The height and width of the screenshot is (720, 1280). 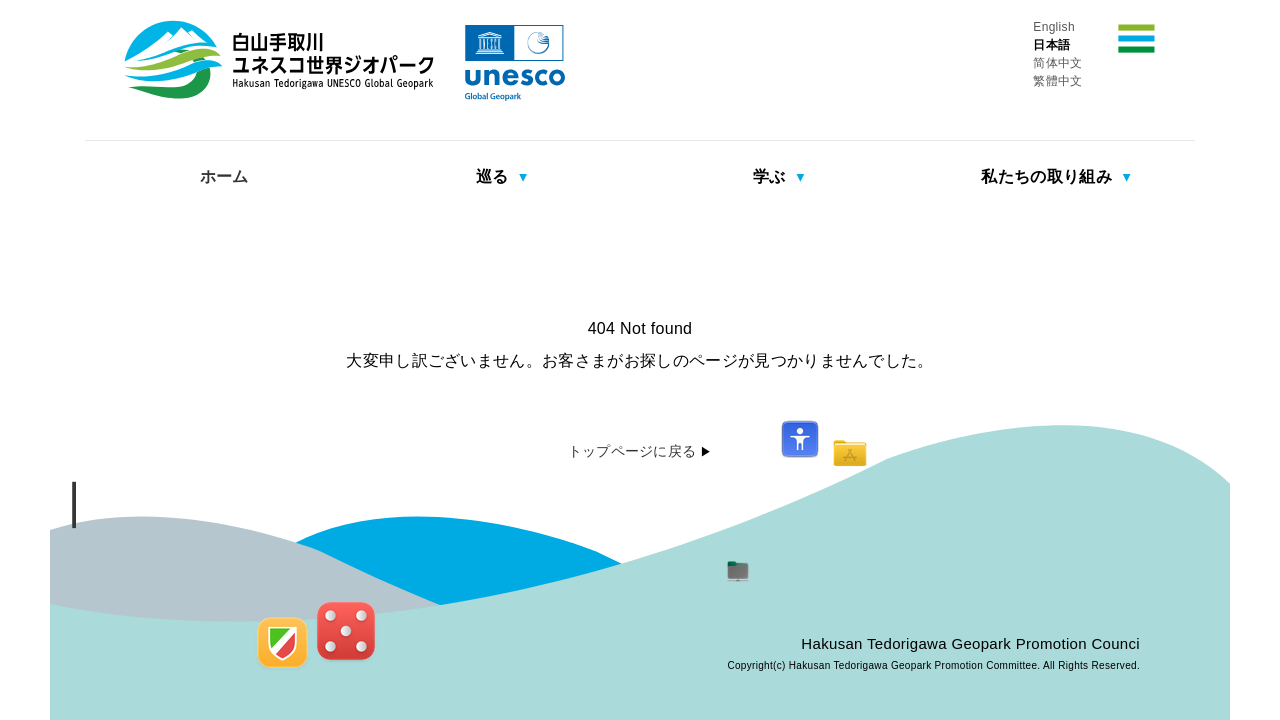 What do you see at coordinates (738, 571) in the screenshot?
I see `access files stored on a remote server` at bounding box center [738, 571].